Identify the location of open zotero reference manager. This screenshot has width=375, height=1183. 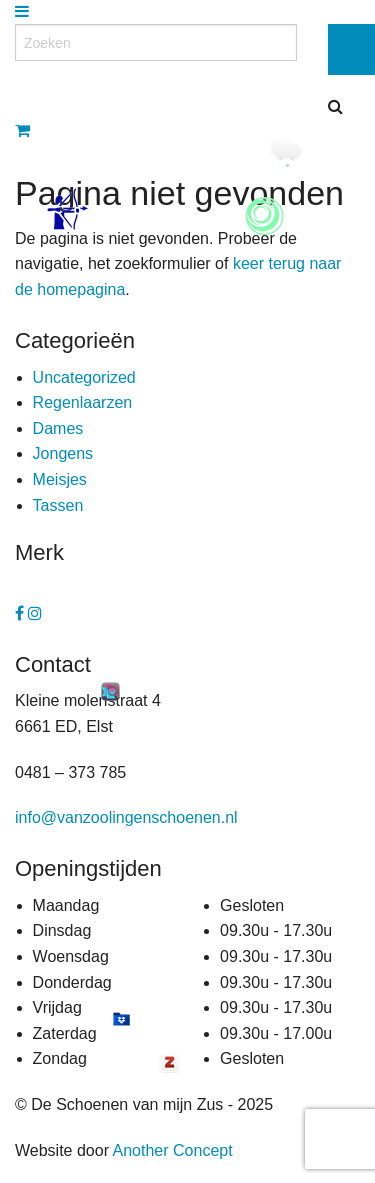
(169, 1062).